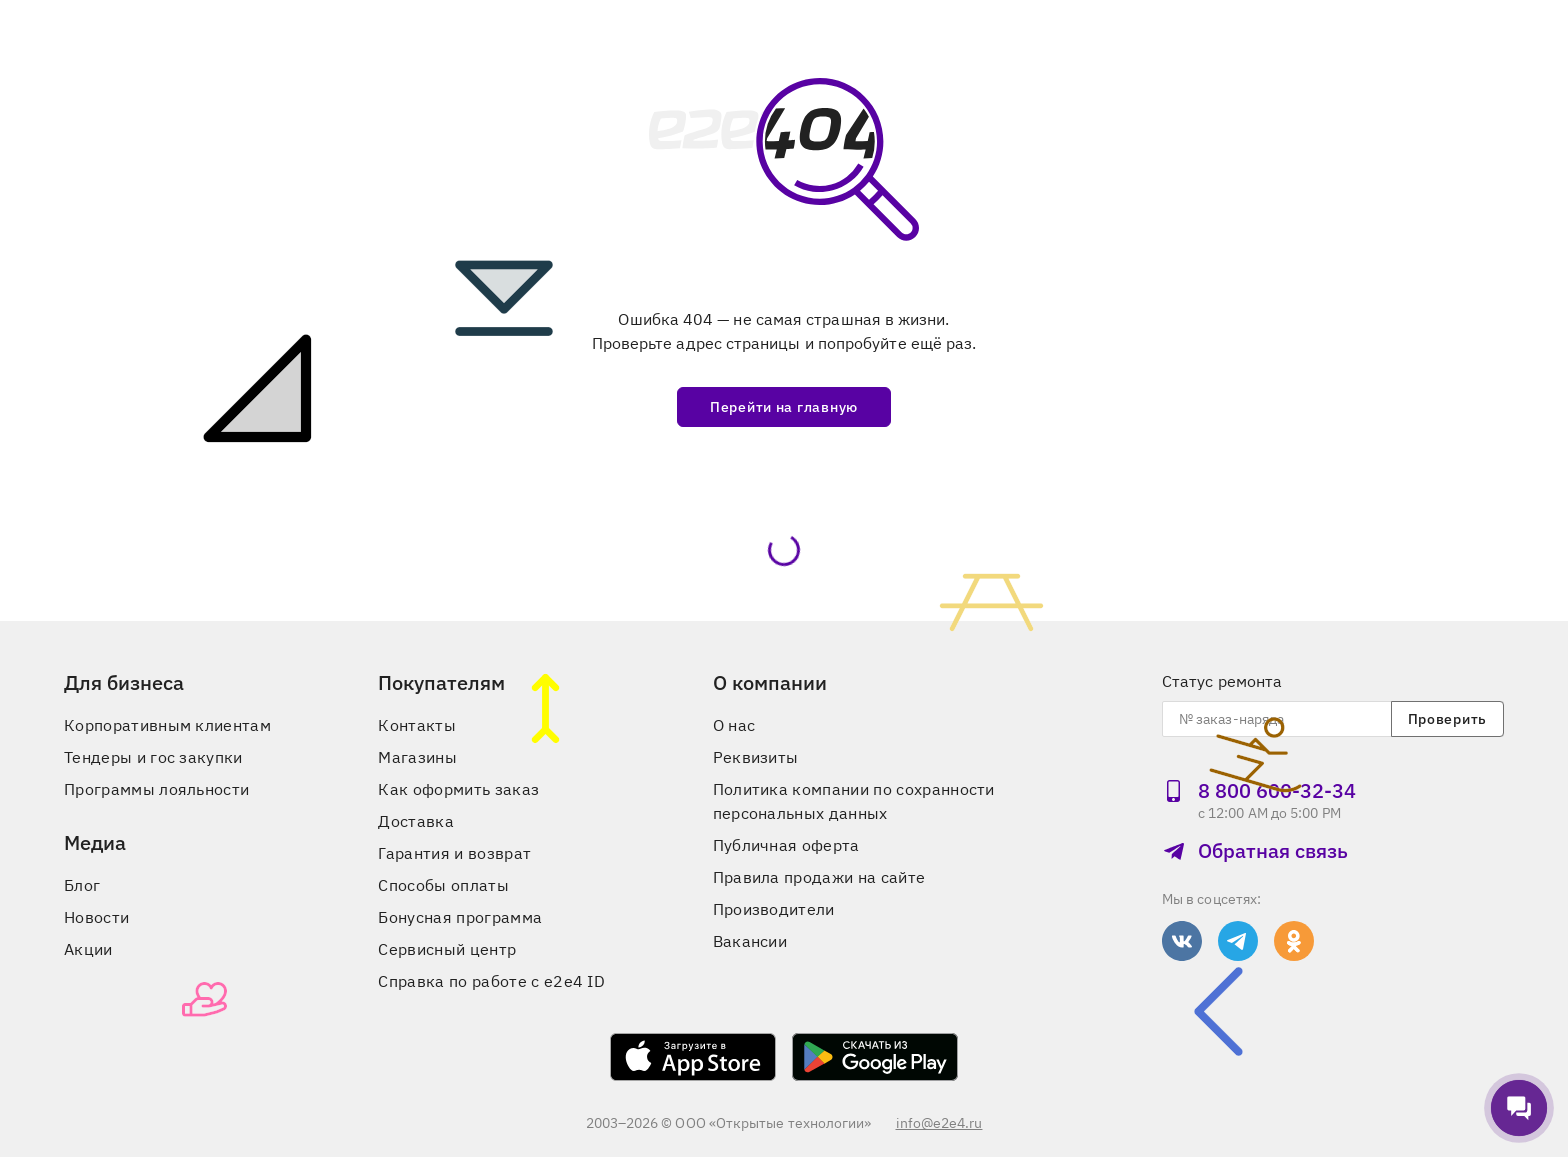 The image size is (1568, 1157). What do you see at coordinates (1255, 756) in the screenshot?
I see `access ski resort or winter sports information` at bounding box center [1255, 756].